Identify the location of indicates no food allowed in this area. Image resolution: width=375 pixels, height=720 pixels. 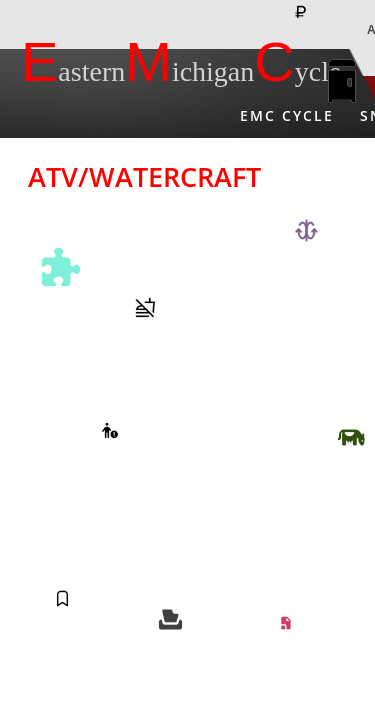
(145, 307).